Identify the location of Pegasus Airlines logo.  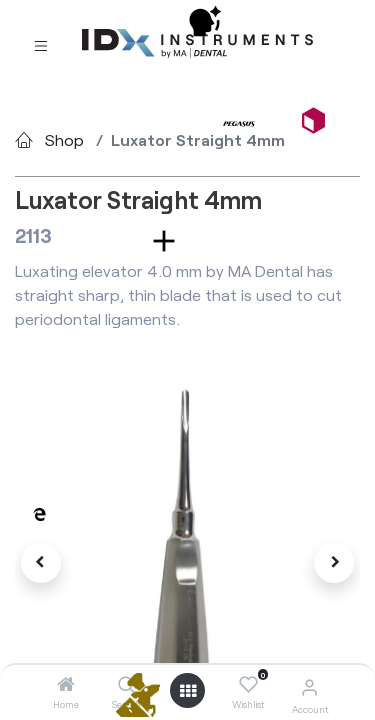
(239, 124).